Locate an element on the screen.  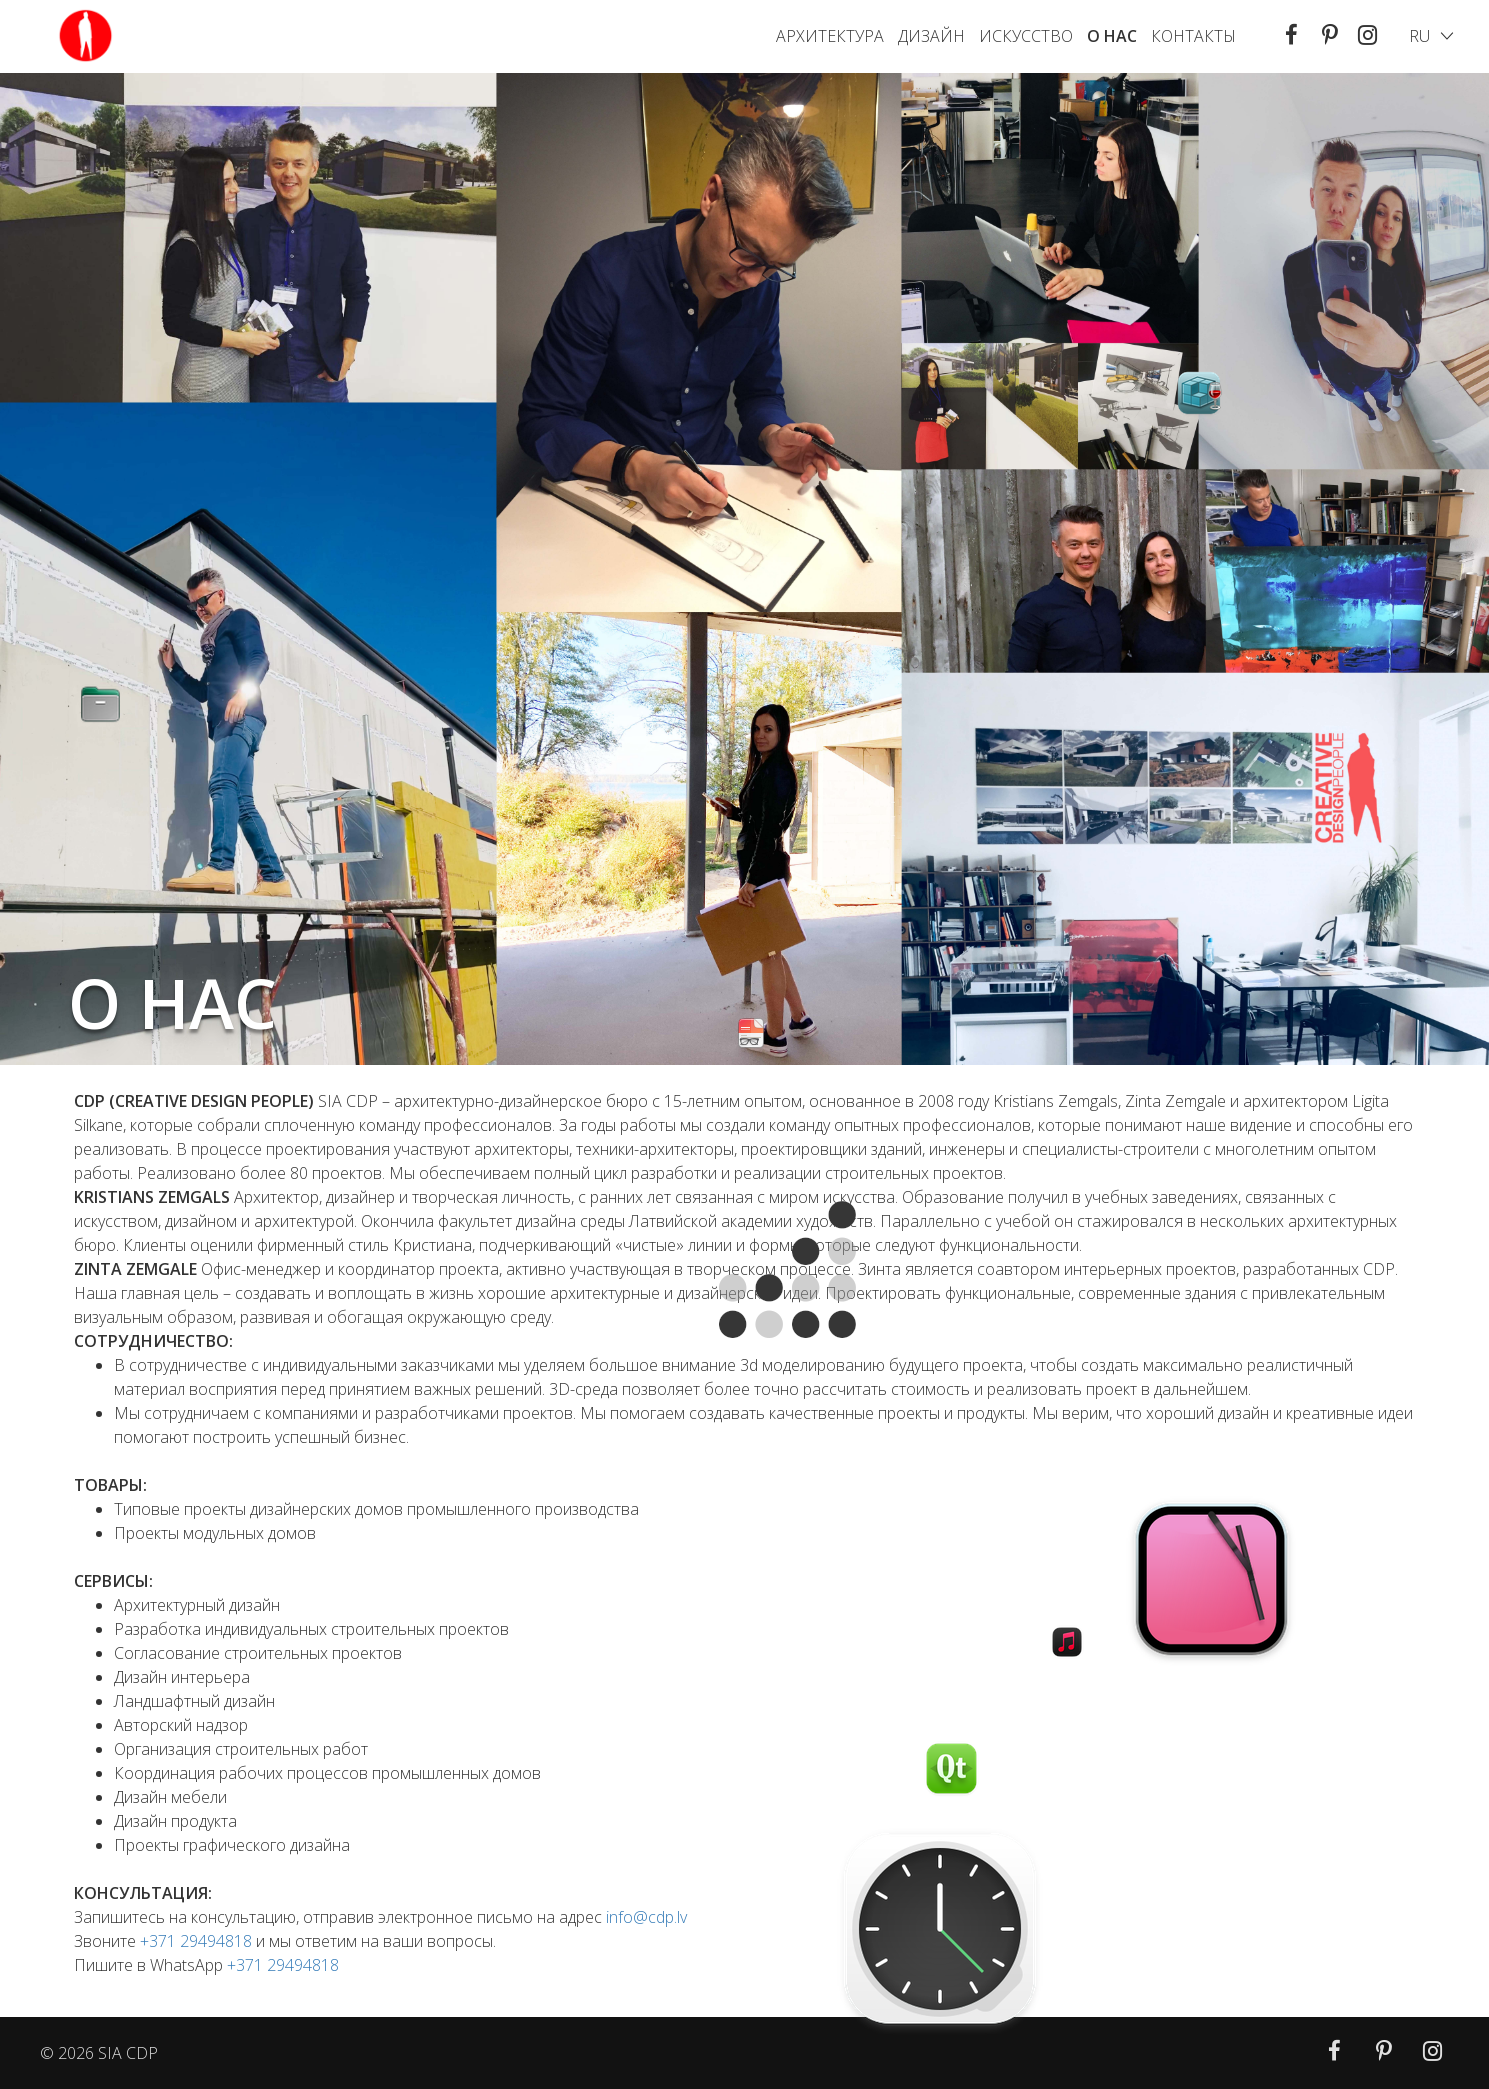
open file manager application is located at coordinates (100, 703).